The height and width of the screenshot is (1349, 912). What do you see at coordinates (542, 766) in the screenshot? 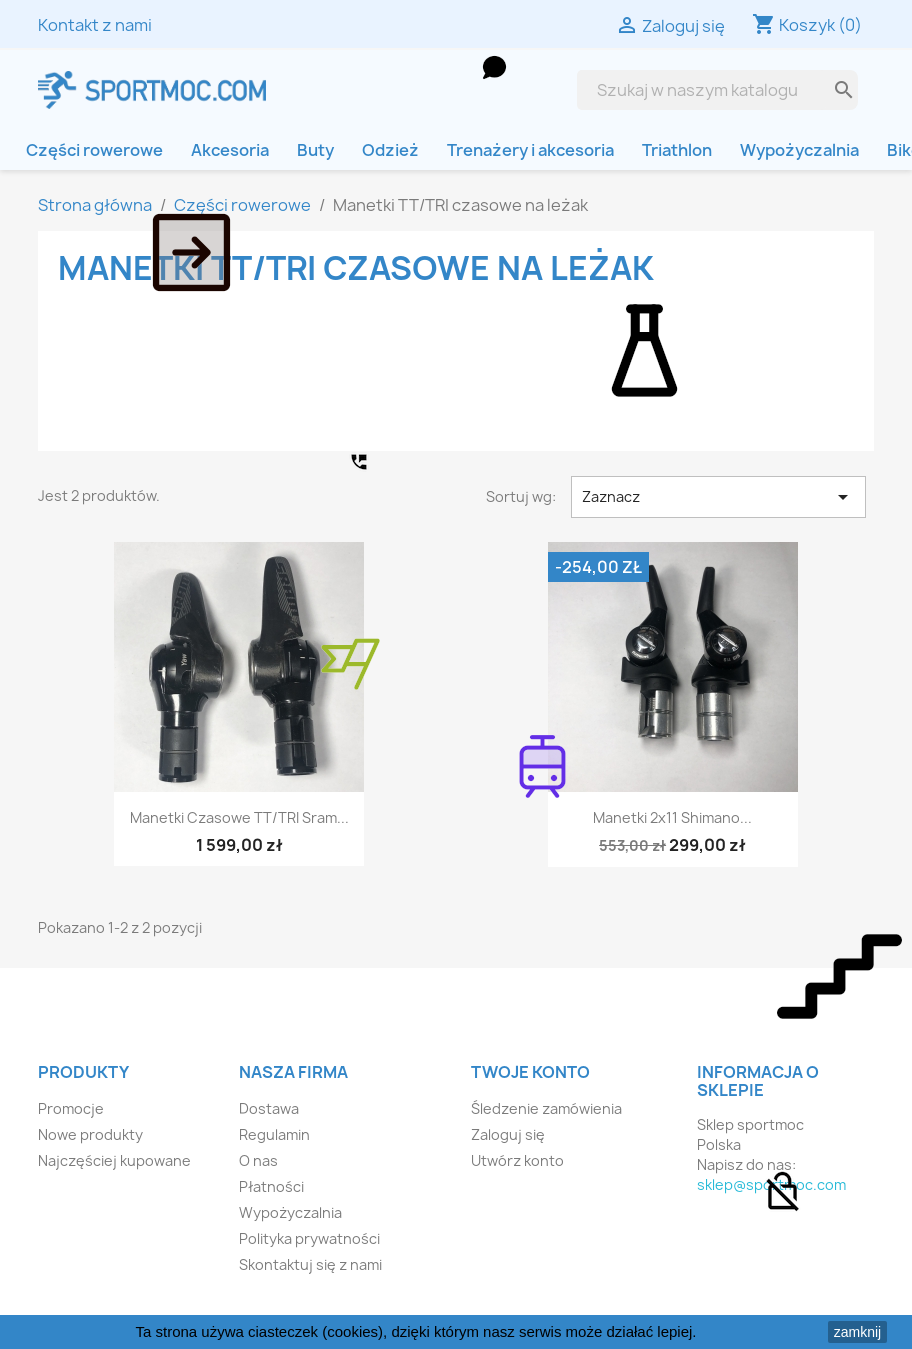
I see `view tram or streetcar routes` at bounding box center [542, 766].